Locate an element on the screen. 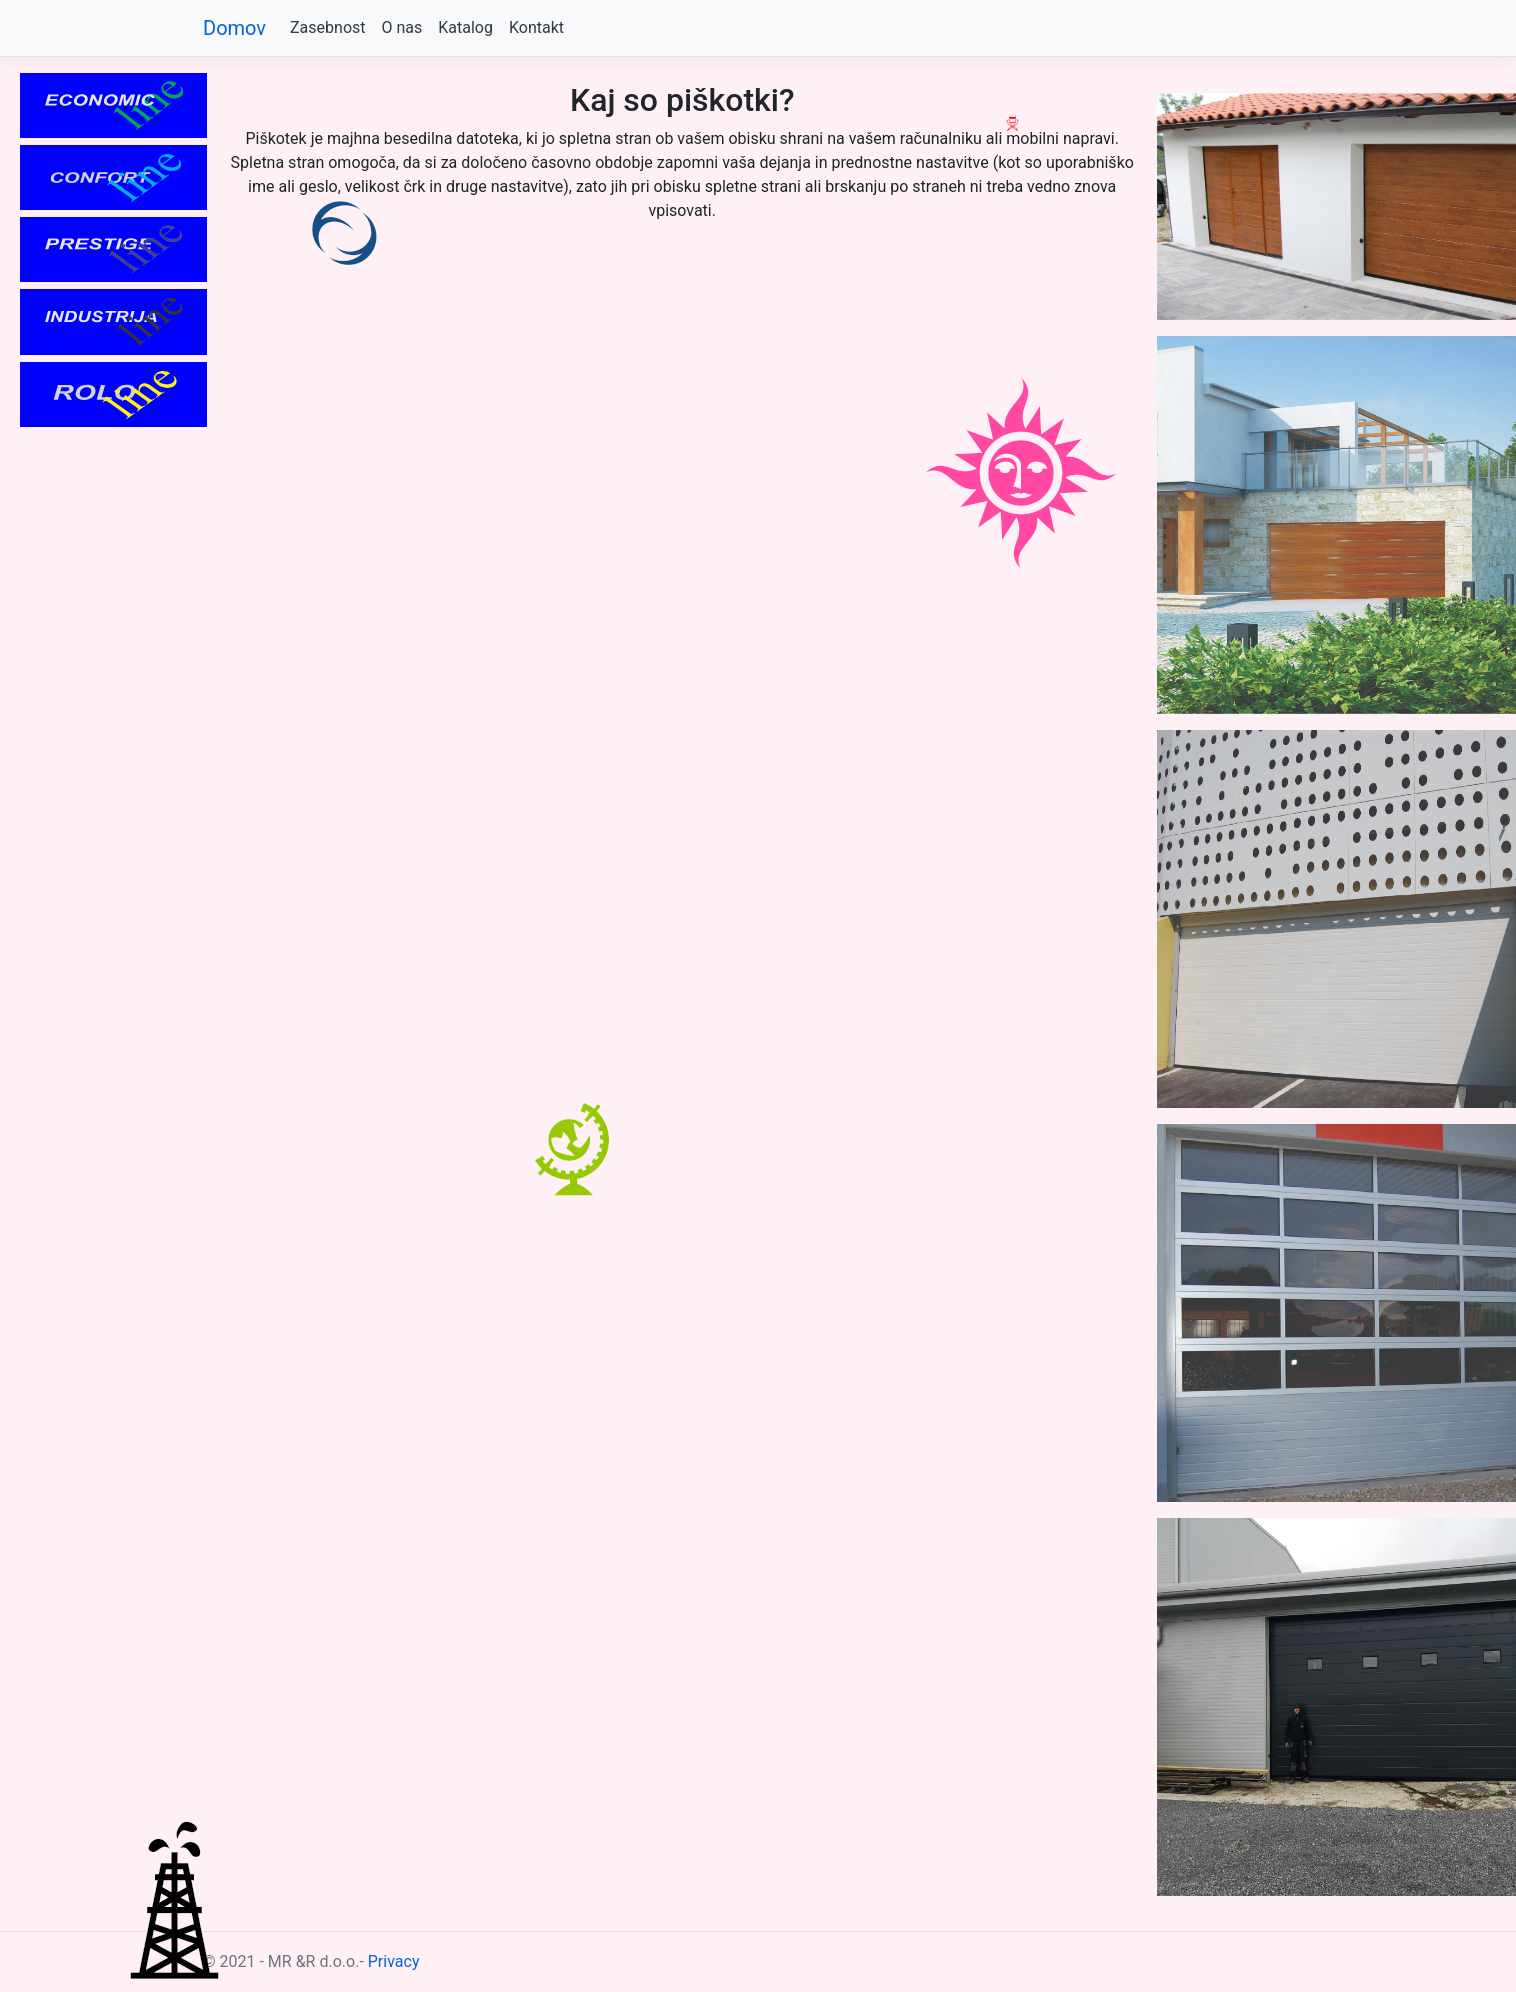  indicates a beast or creature ability in a game interface is located at coordinates (344, 233).